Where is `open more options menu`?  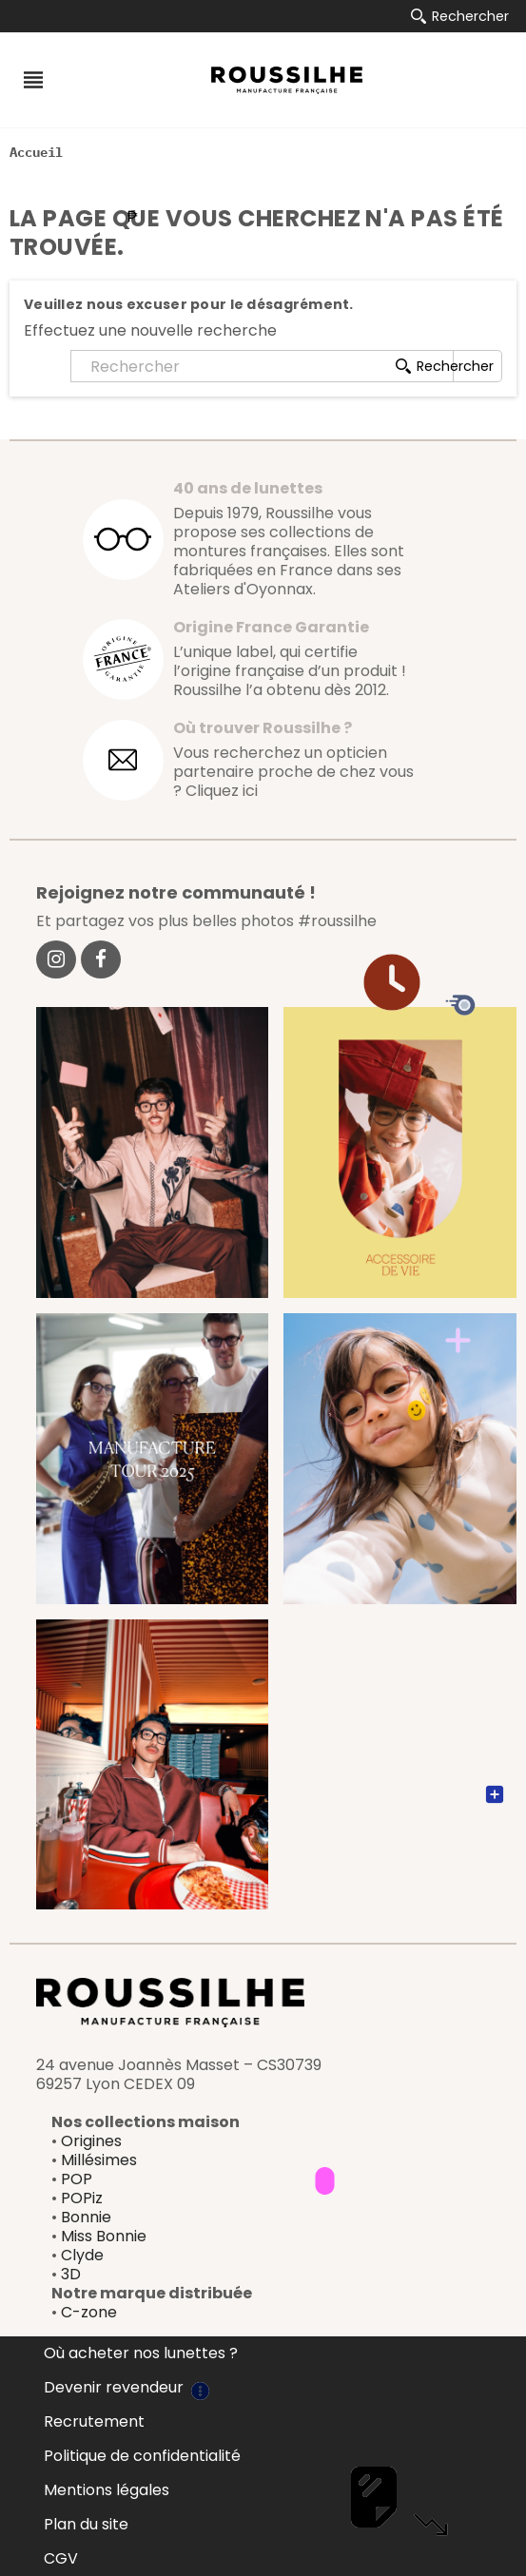 open more options menu is located at coordinates (200, 2391).